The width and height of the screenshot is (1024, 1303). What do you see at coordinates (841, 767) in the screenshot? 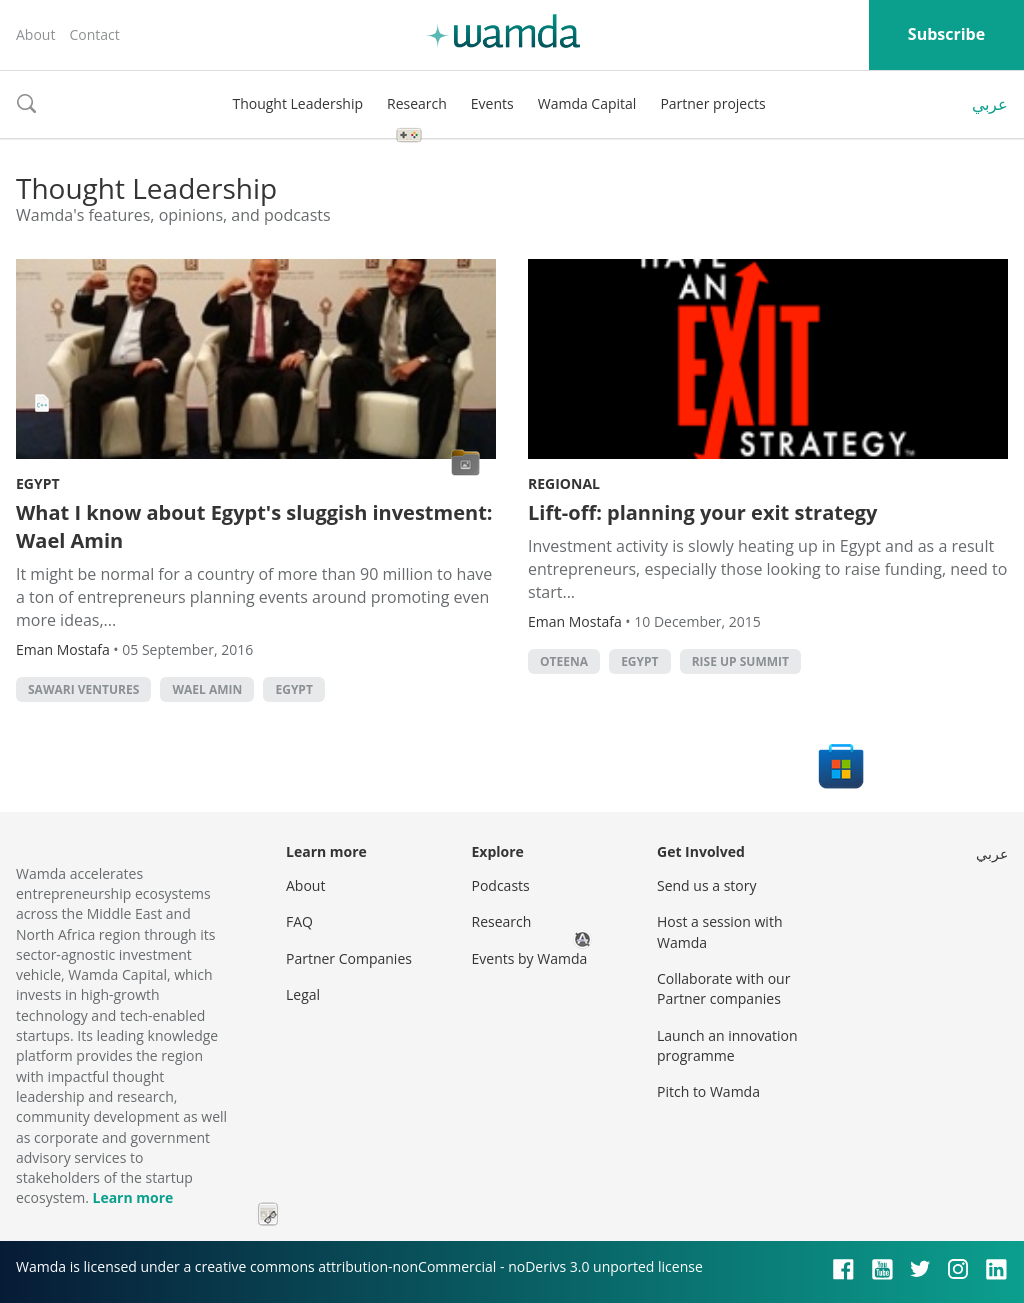
I see `open the Microsoft Store app` at bounding box center [841, 767].